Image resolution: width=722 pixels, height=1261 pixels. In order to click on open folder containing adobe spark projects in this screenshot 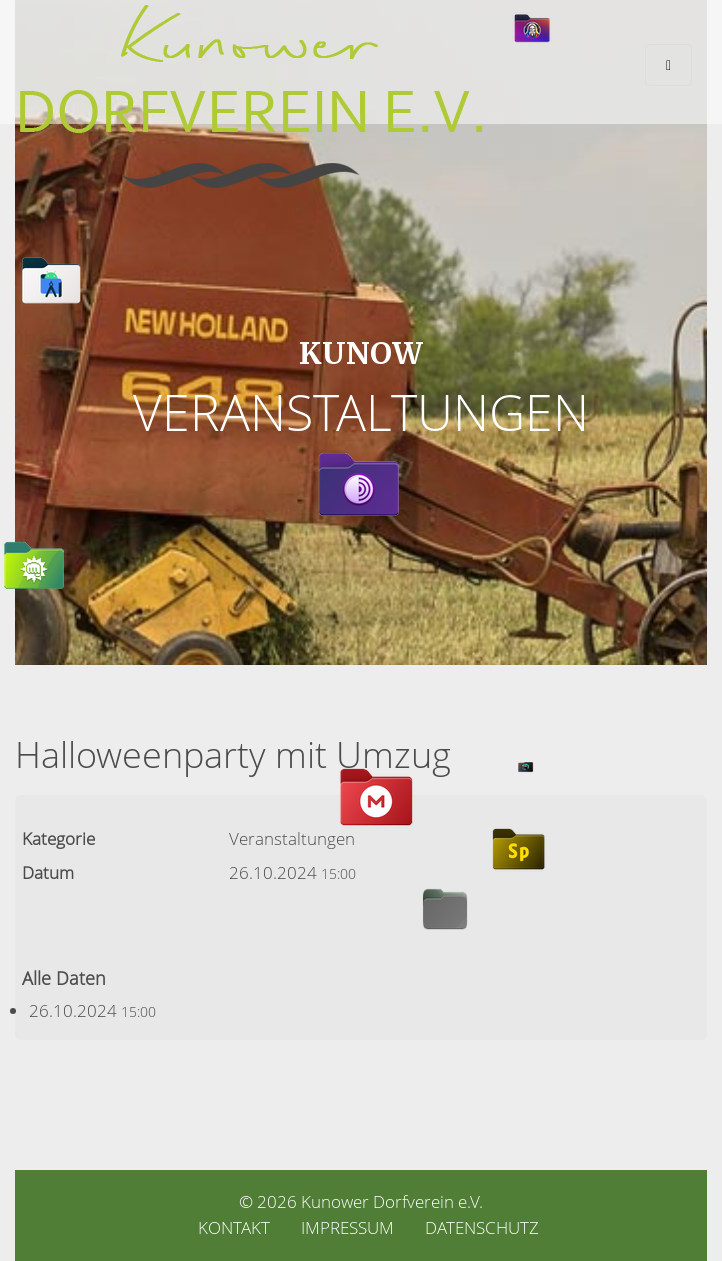, I will do `click(518, 850)`.